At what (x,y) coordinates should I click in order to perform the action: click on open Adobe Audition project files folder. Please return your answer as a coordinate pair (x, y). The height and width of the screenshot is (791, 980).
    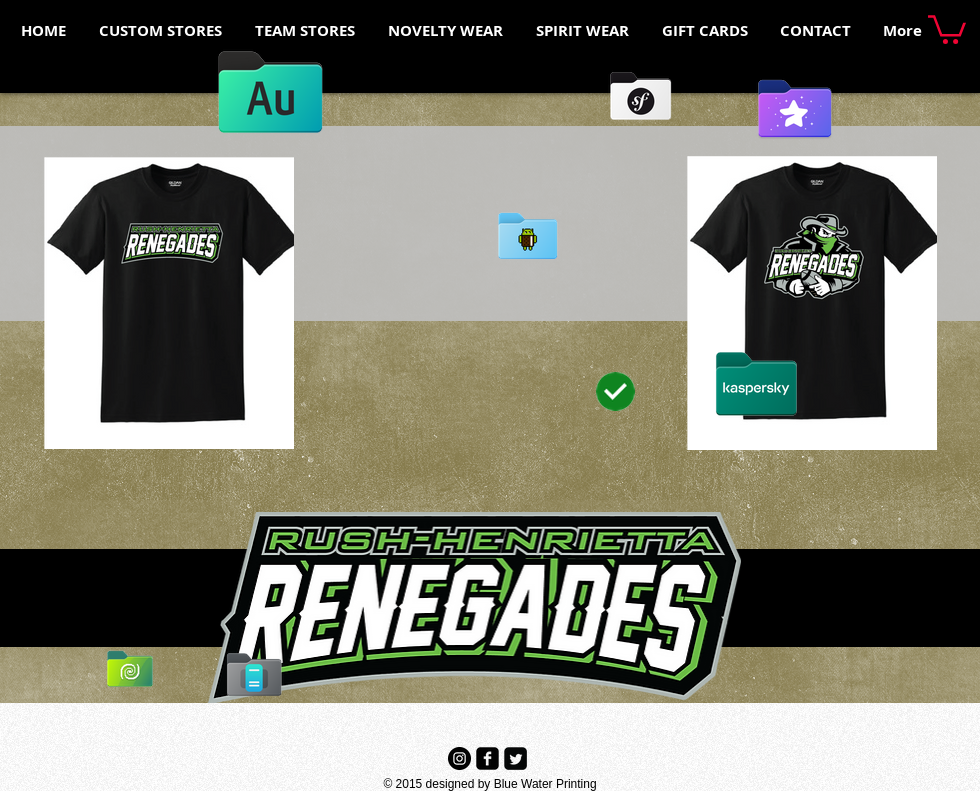
    Looking at the image, I should click on (270, 95).